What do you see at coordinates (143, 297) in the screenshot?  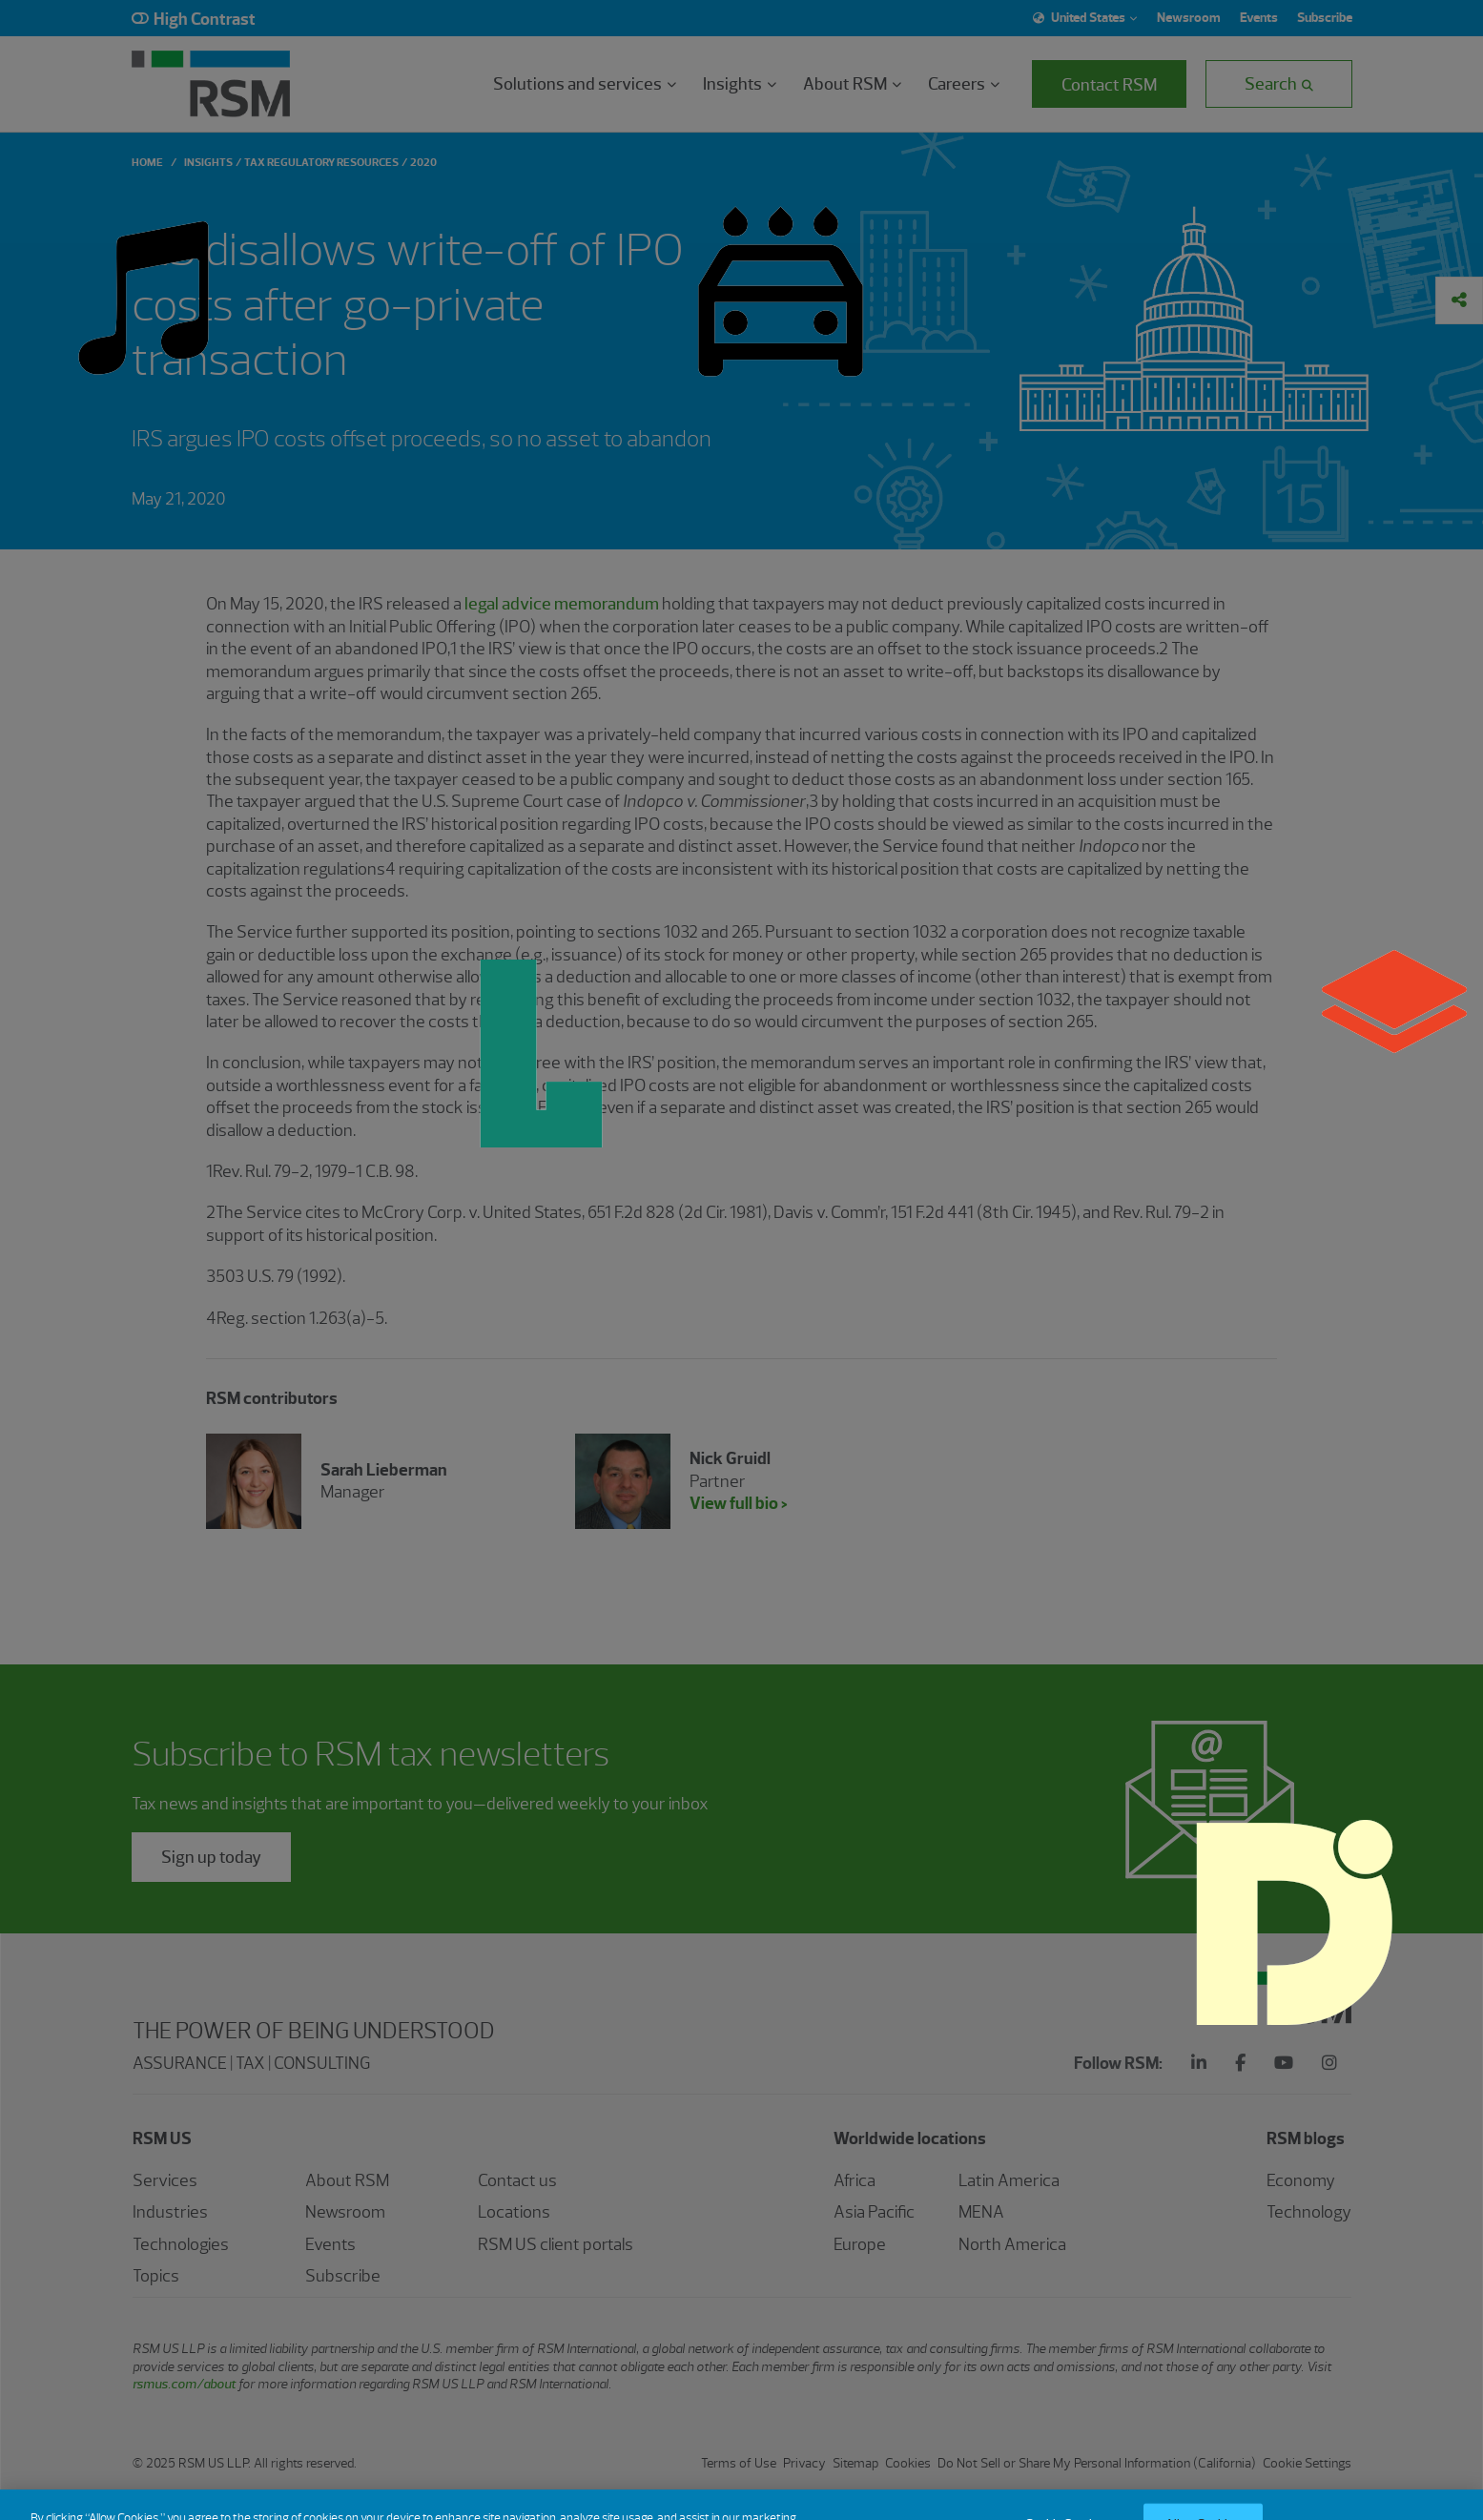 I see `open itunes music library` at bounding box center [143, 297].